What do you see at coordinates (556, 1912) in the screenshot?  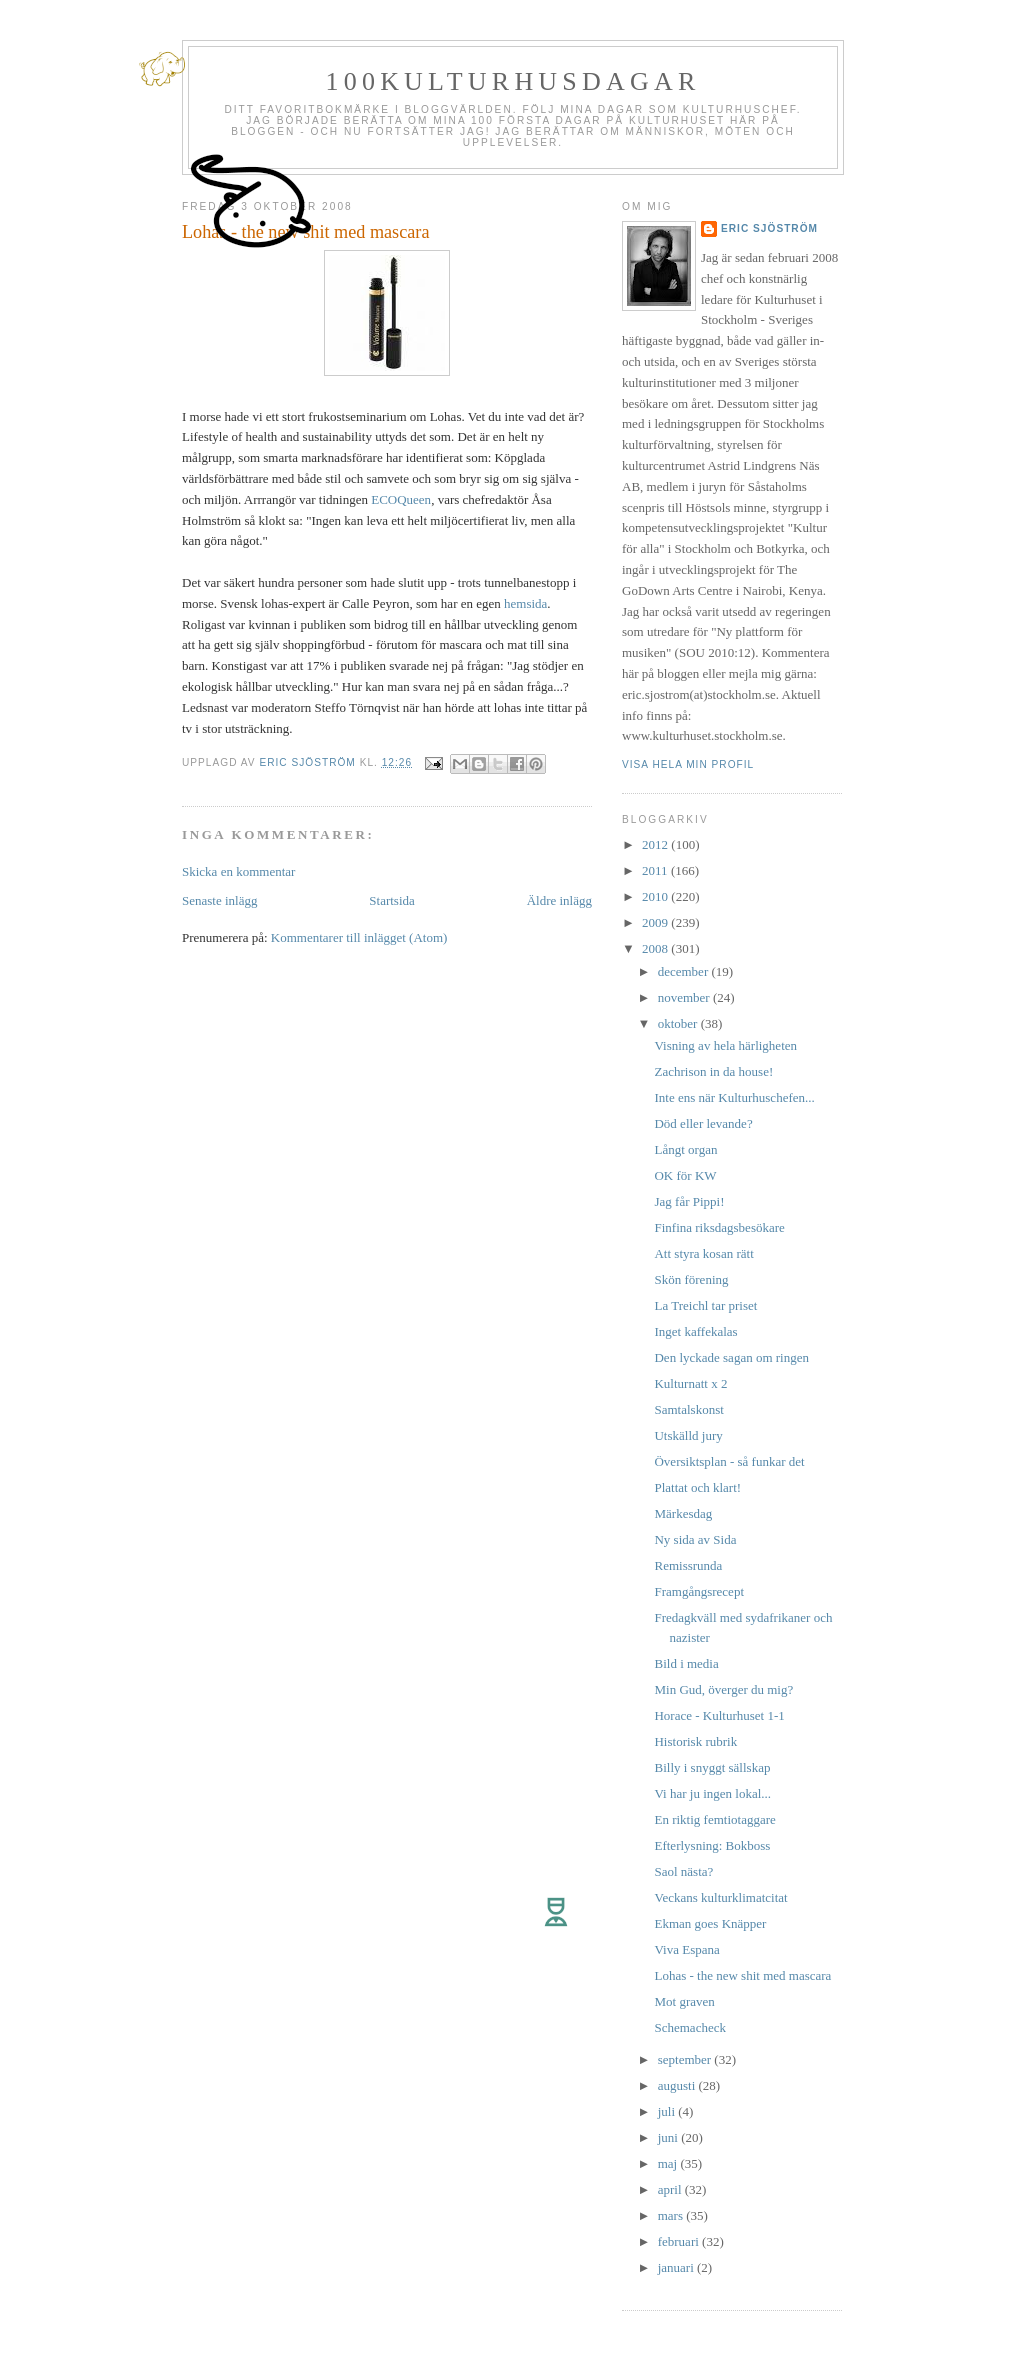 I see `access nursing or medical staff information` at bounding box center [556, 1912].